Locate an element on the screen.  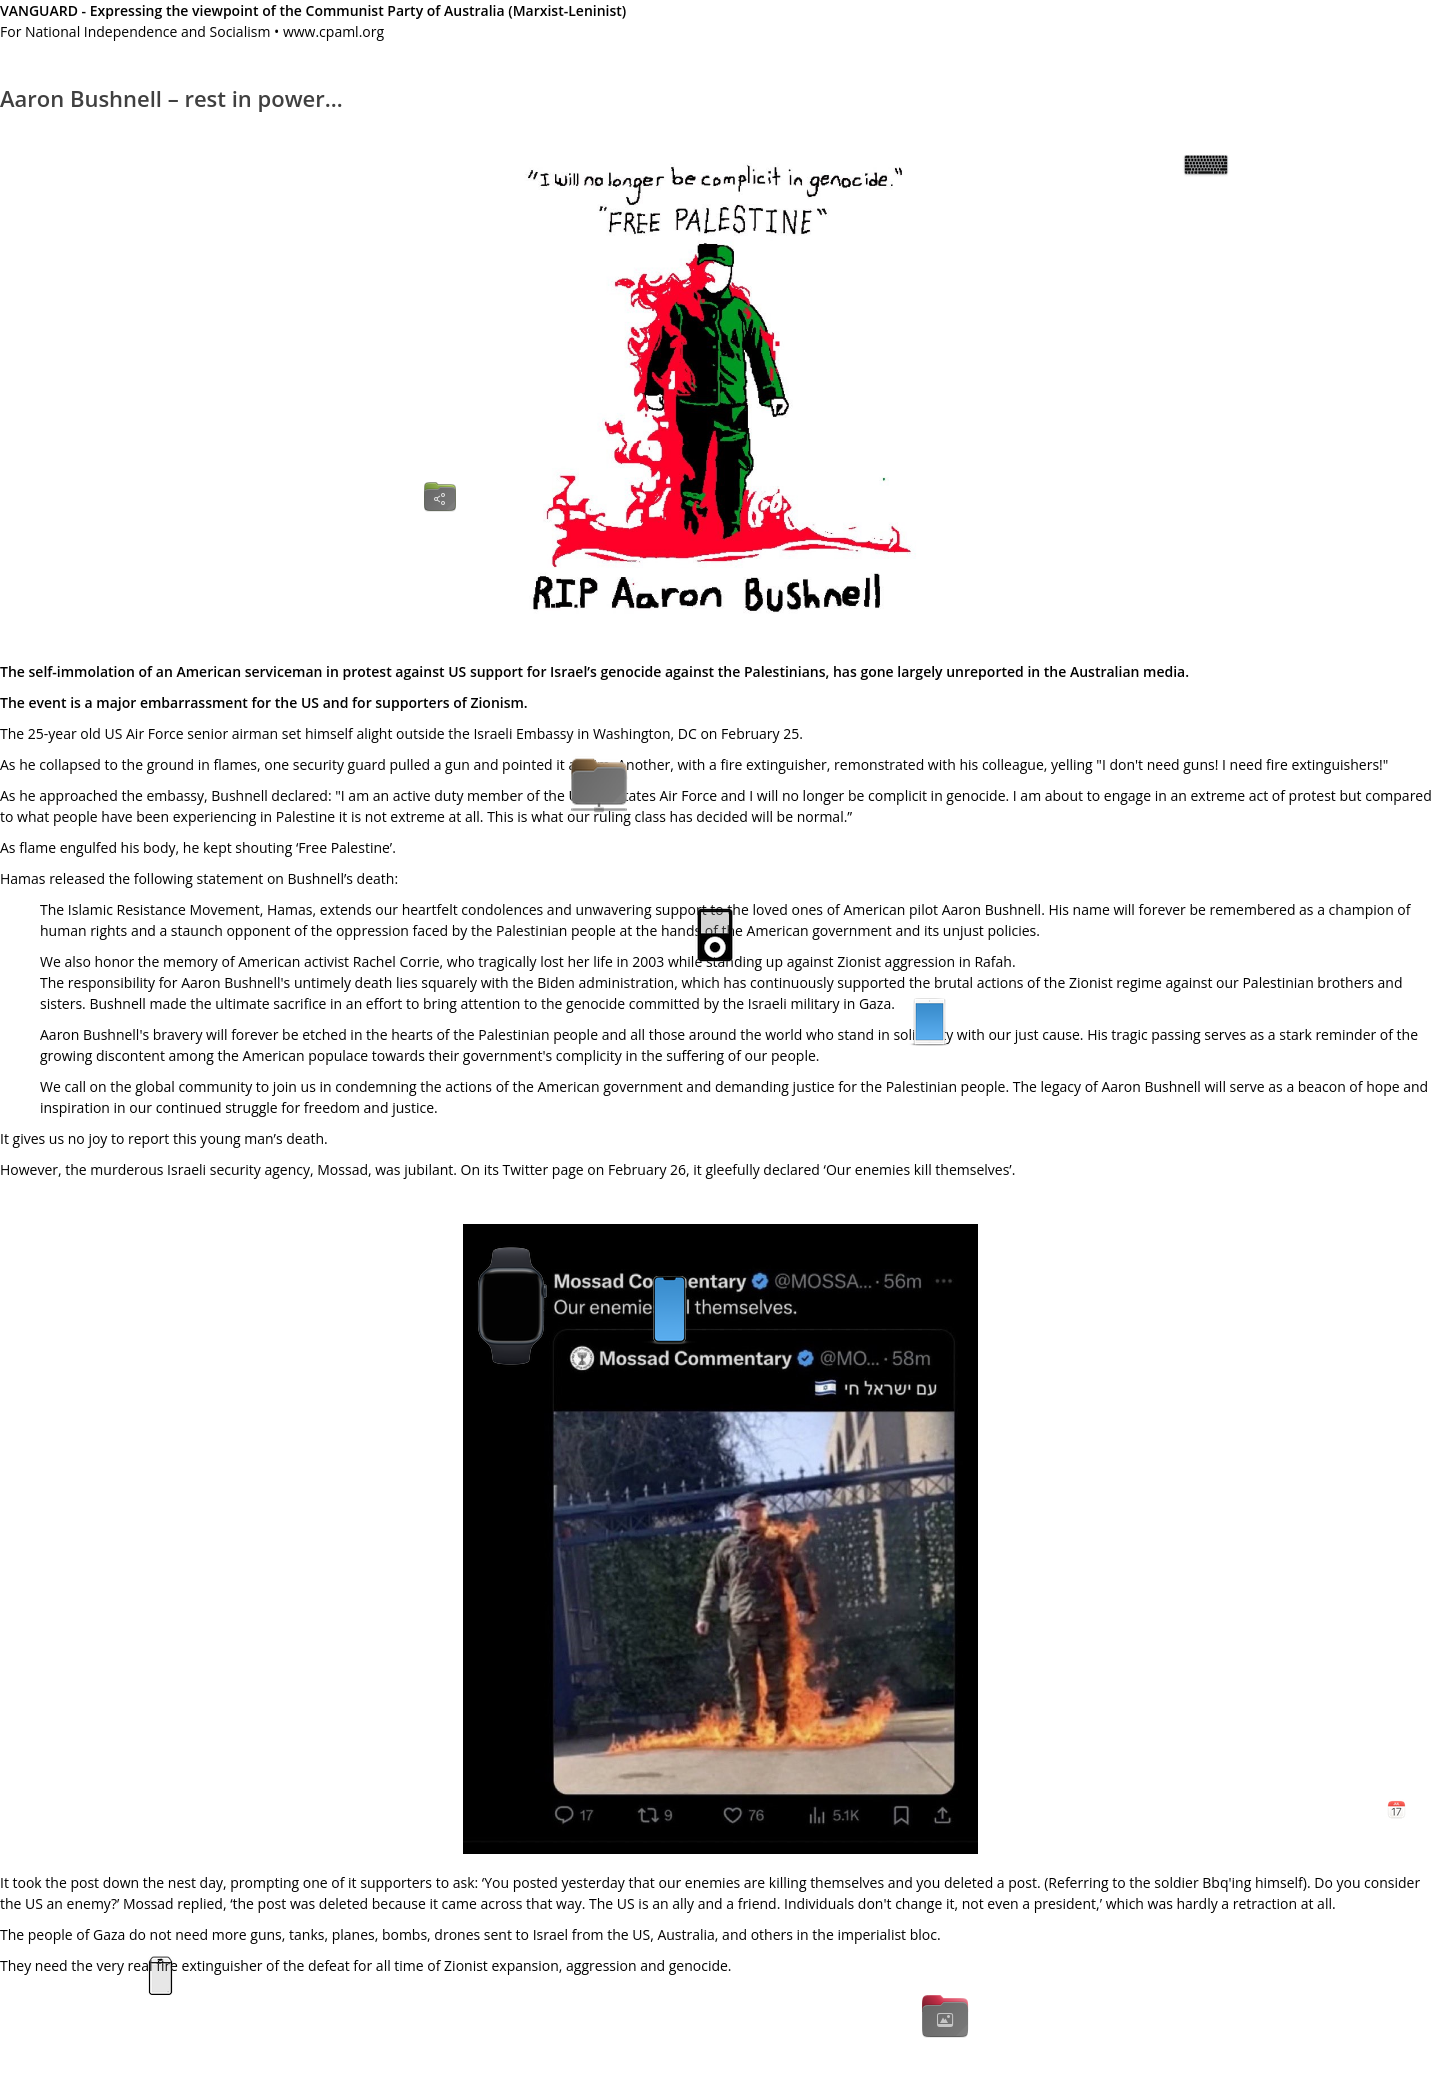
access connected iPod Classic device is located at coordinates (715, 935).